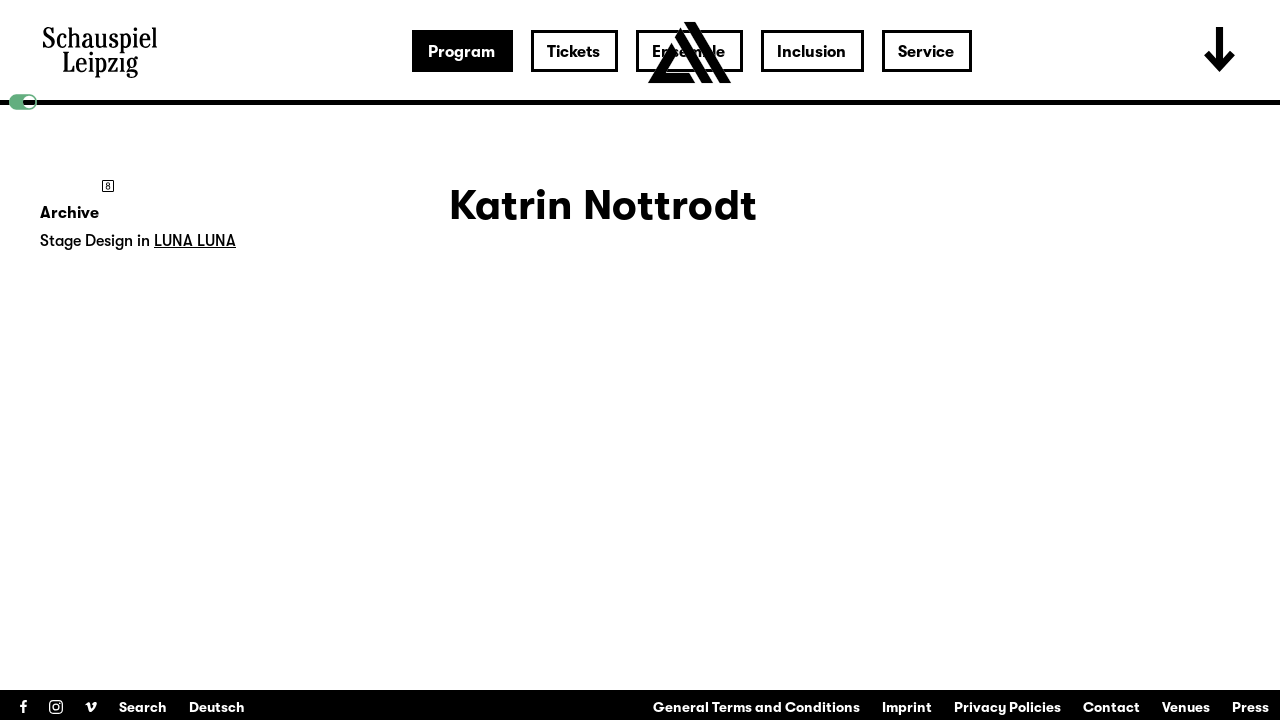 The image size is (1280, 720). I want to click on select or input the number eight, so click(108, 186).